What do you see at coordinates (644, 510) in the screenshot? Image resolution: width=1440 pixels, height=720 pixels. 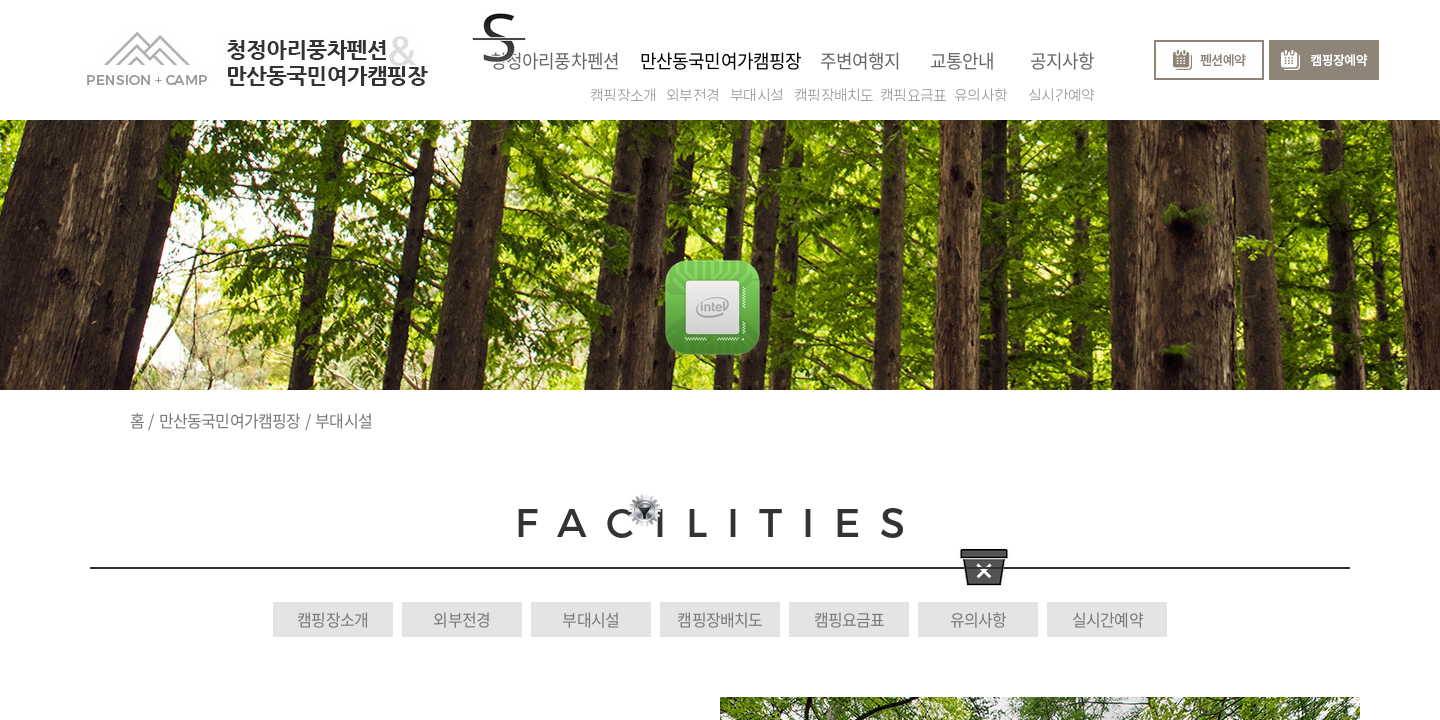 I see `filter or sort media library content` at bounding box center [644, 510].